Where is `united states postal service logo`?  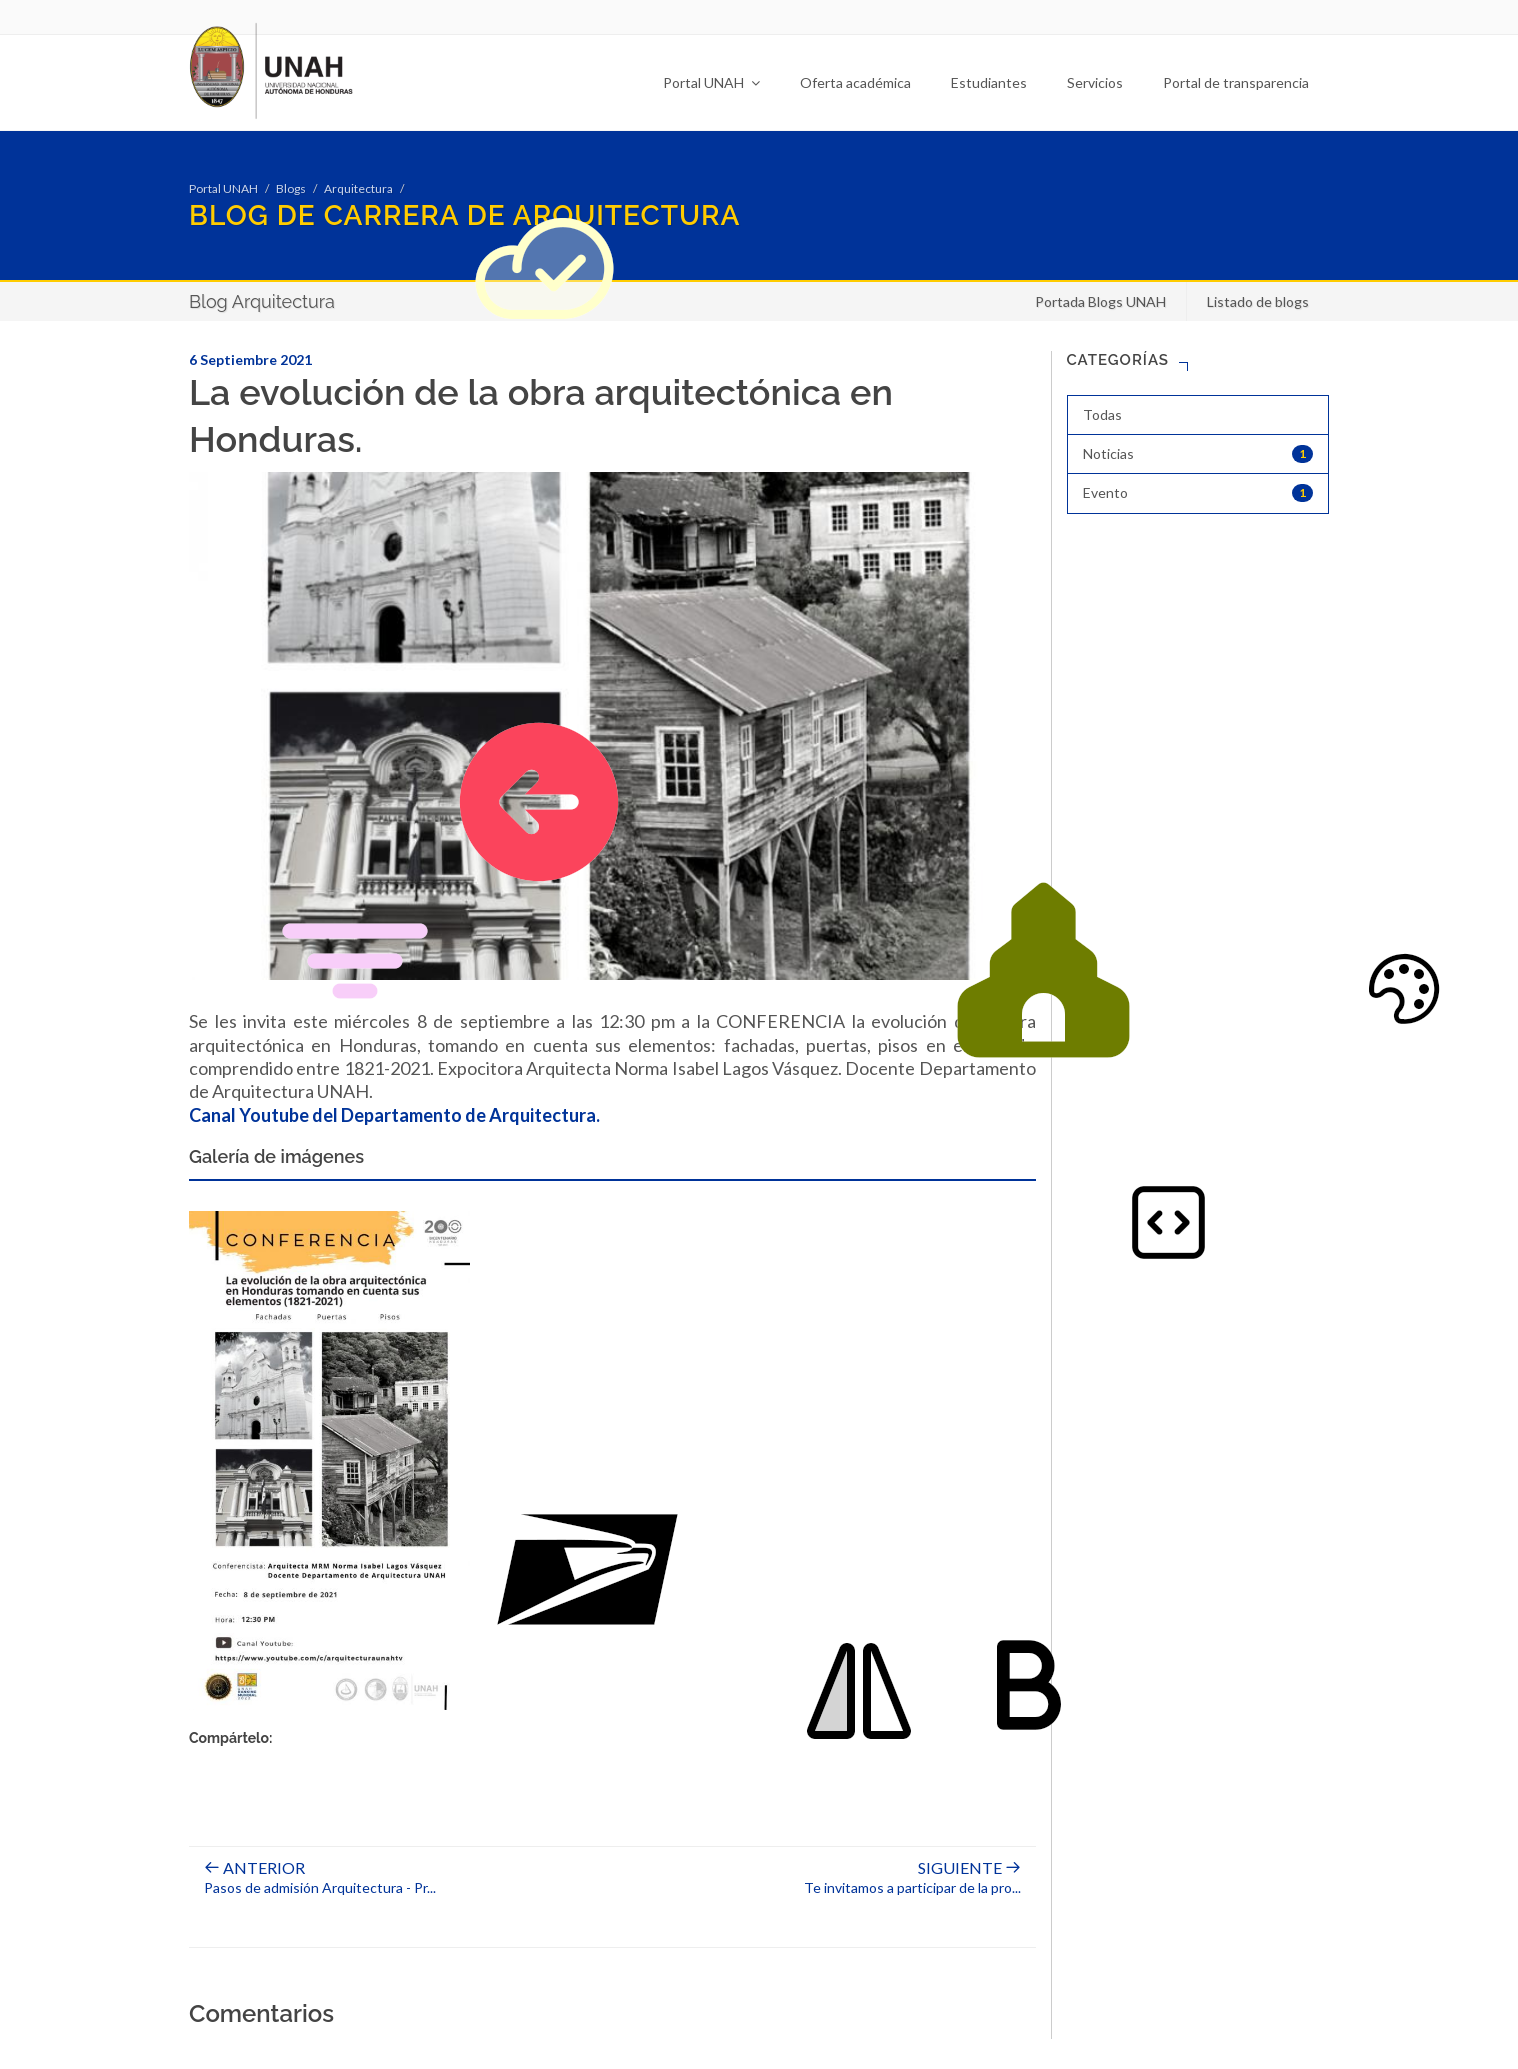
united states postal service logo is located at coordinates (587, 1569).